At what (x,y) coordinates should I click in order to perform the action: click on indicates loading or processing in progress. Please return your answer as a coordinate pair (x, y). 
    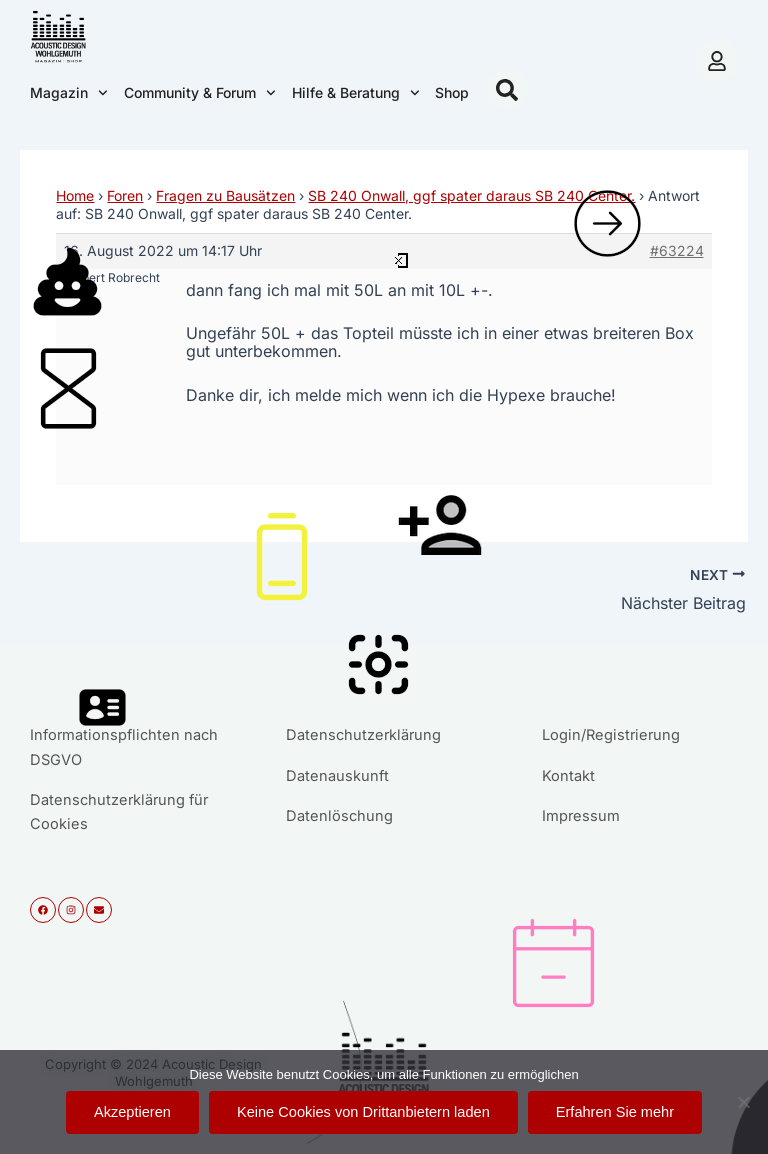
    Looking at the image, I should click on (68, 388).